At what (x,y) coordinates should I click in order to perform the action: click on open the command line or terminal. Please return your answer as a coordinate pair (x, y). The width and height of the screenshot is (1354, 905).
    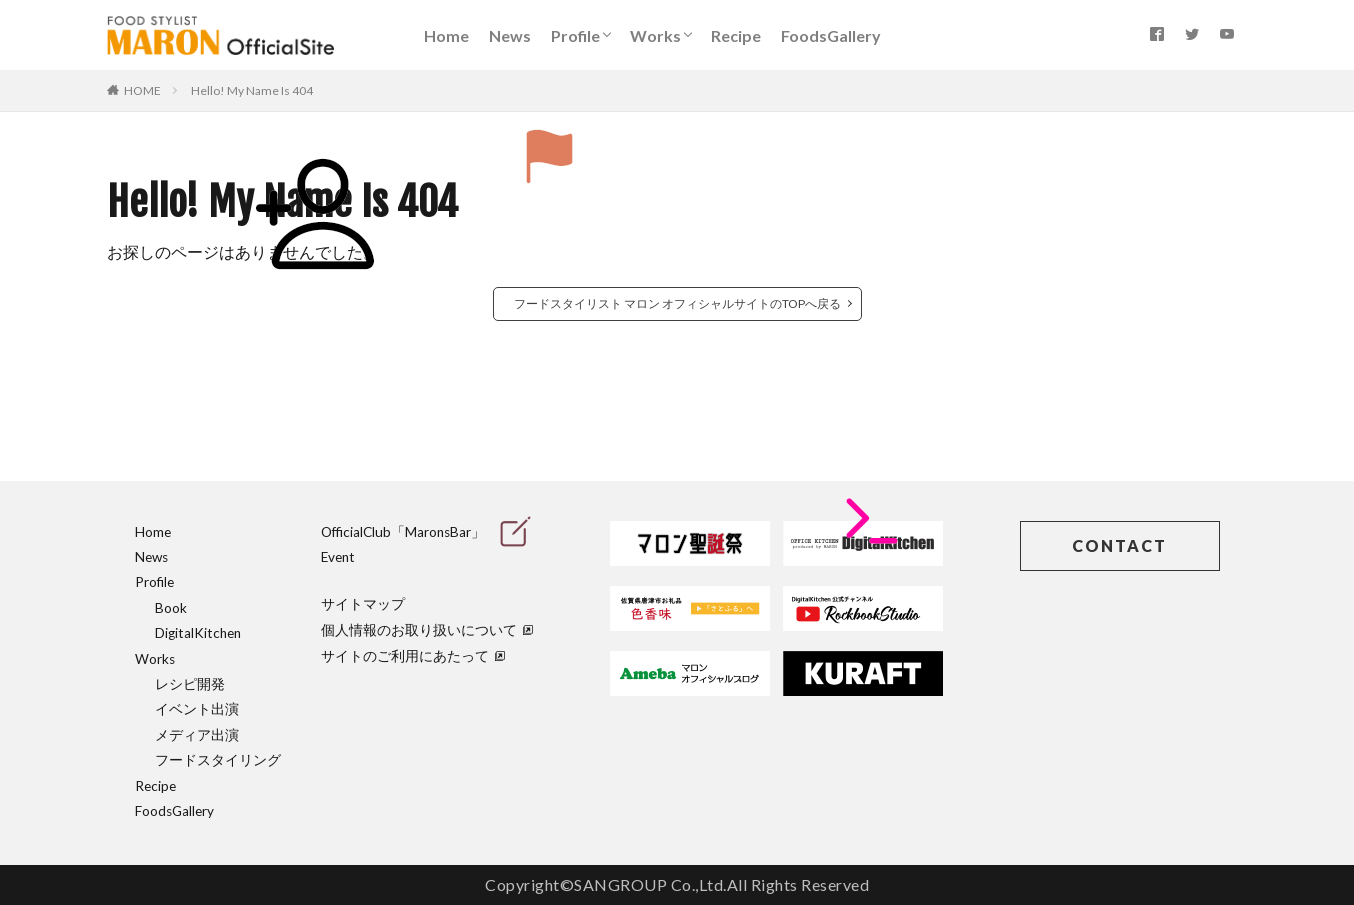
    Looking at the image, I should click on (872, 521).